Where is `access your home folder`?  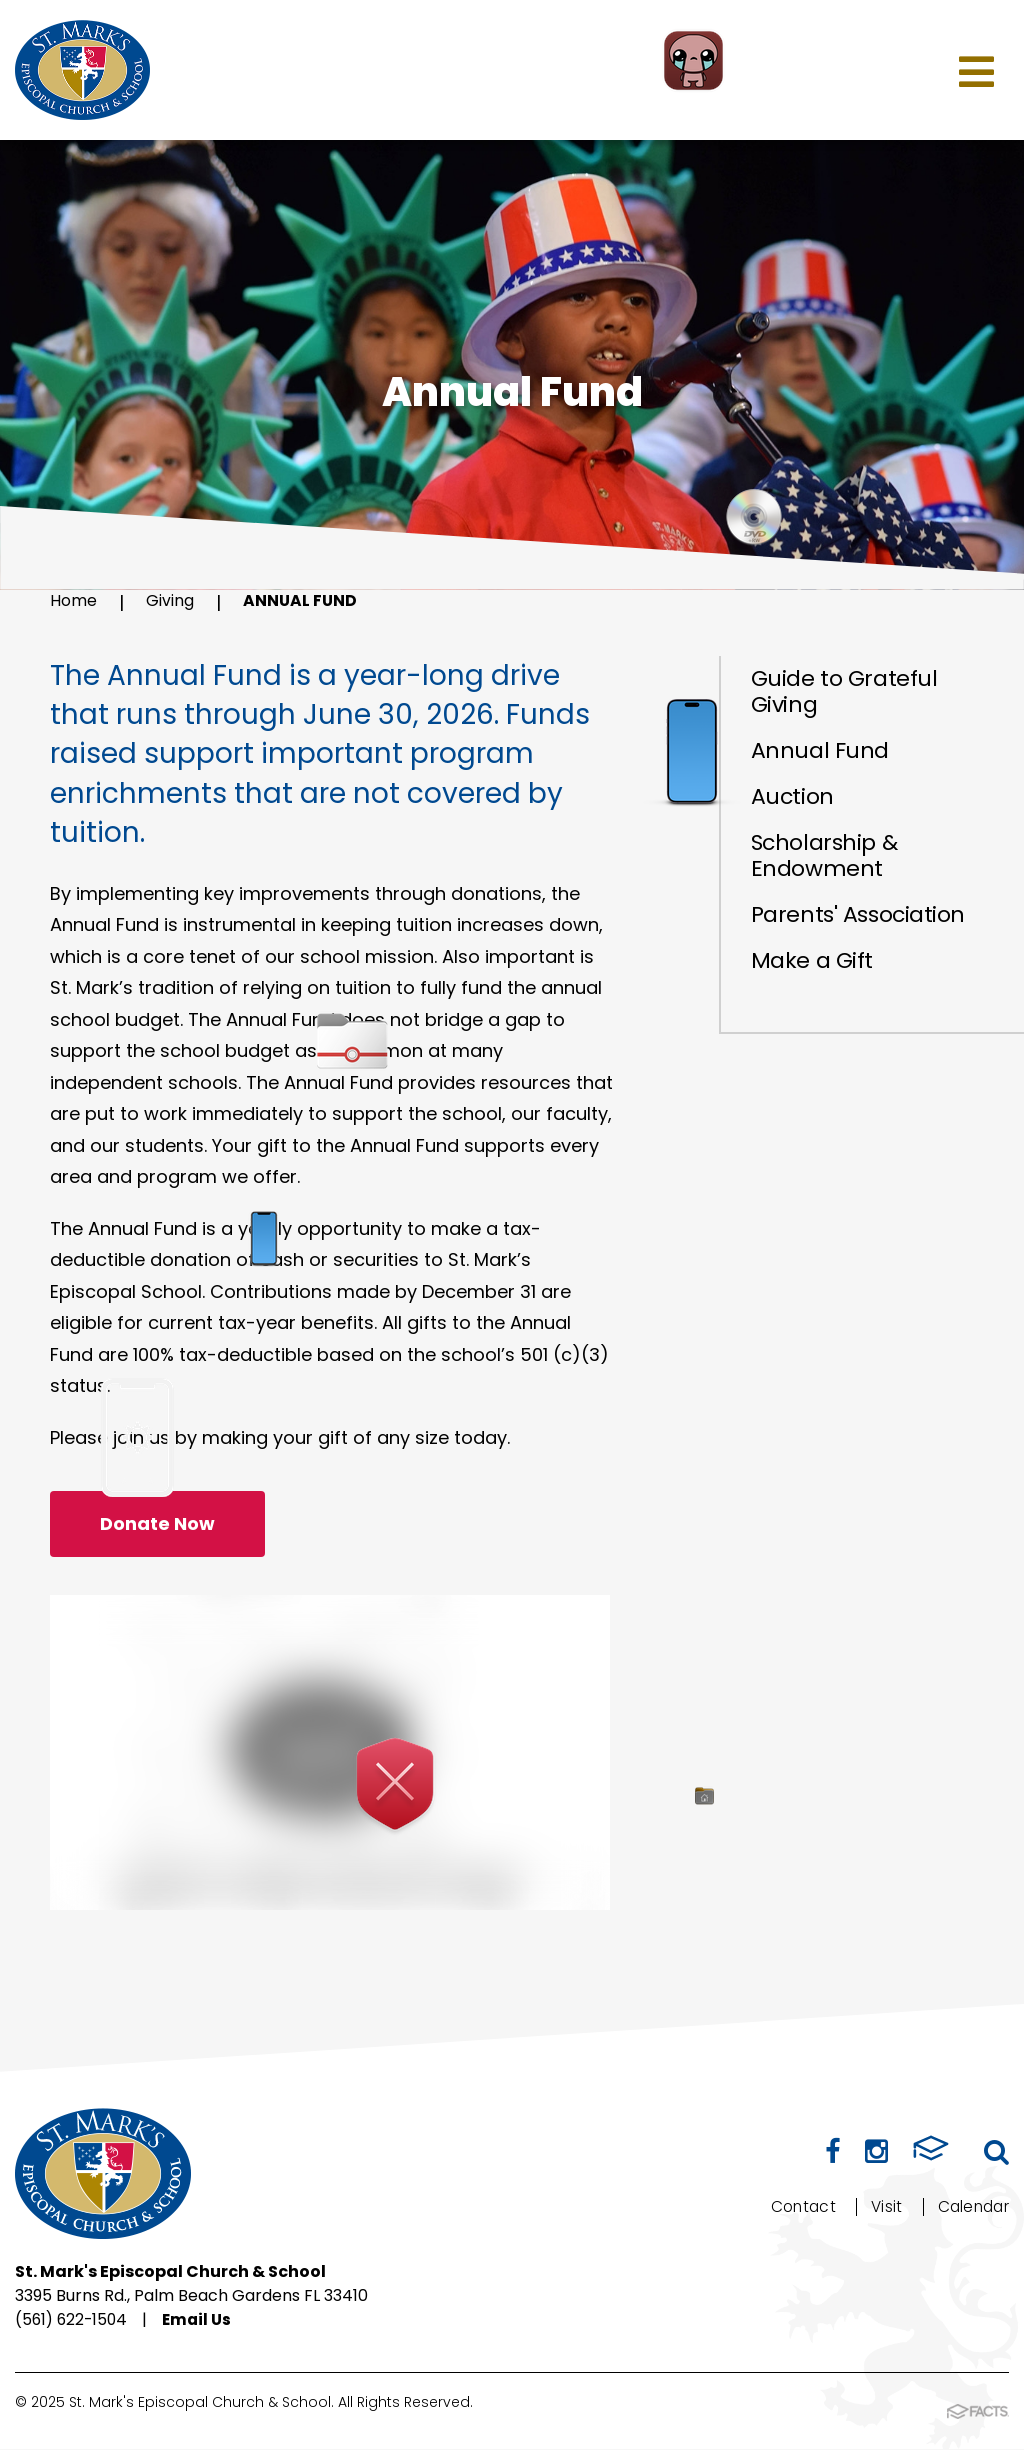
access your home folder is located at coordinates (704, 1795).